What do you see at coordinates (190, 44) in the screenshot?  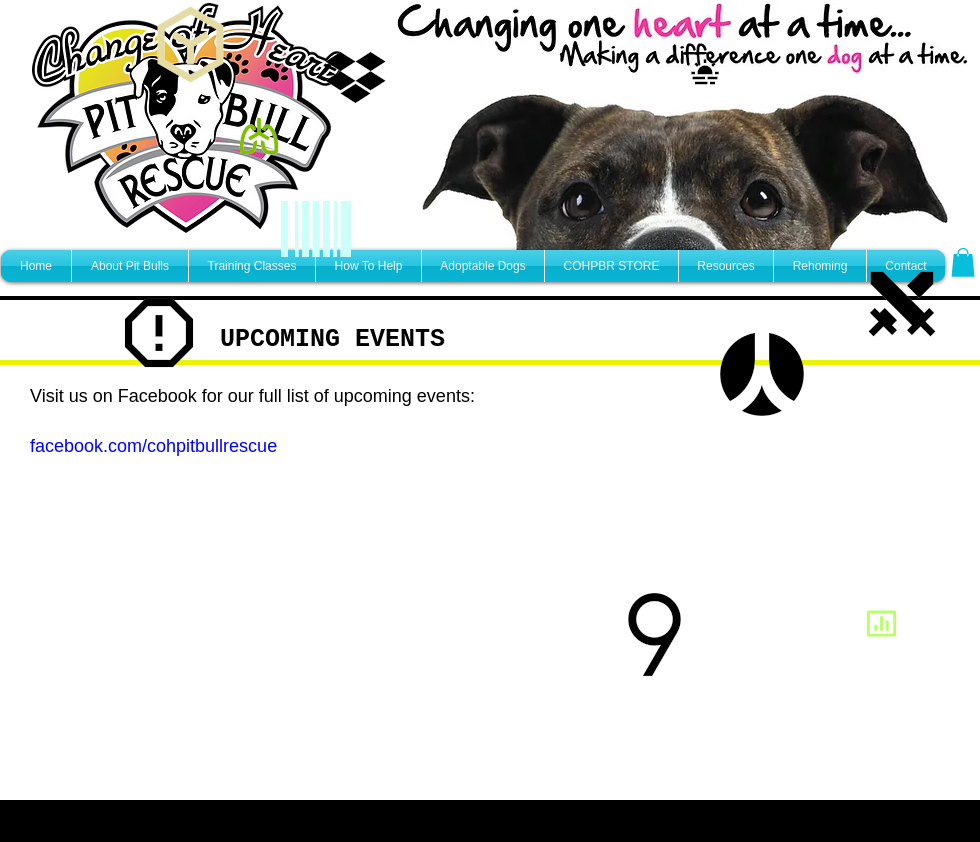 I see `view instance details` at bounding box center [190, 44].